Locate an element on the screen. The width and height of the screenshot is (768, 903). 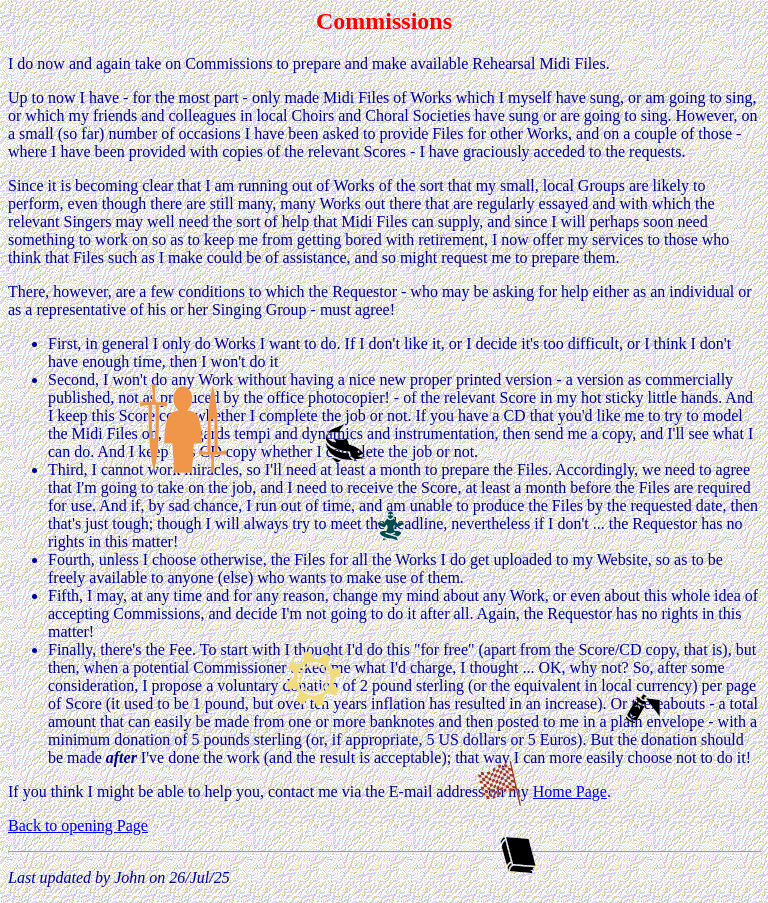
access settings or preferences is located at coordinates (313, 678).